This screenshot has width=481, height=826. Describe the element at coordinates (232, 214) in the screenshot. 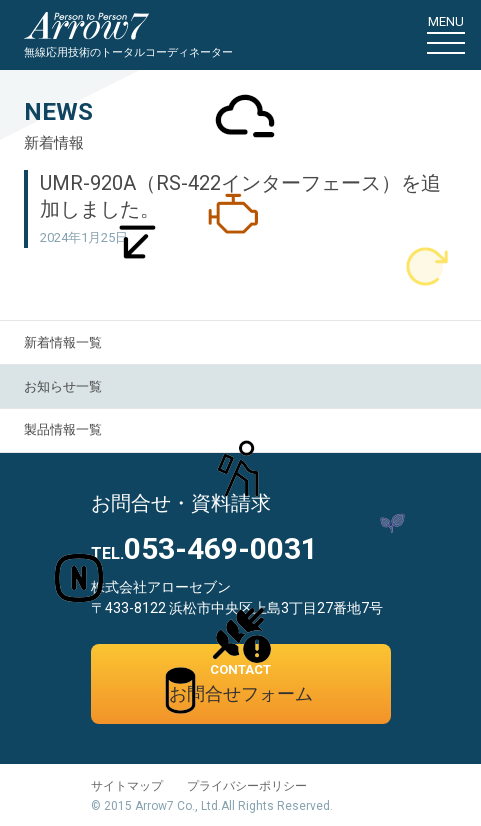

I see `view engine or vehicle diagnostics` at that location.